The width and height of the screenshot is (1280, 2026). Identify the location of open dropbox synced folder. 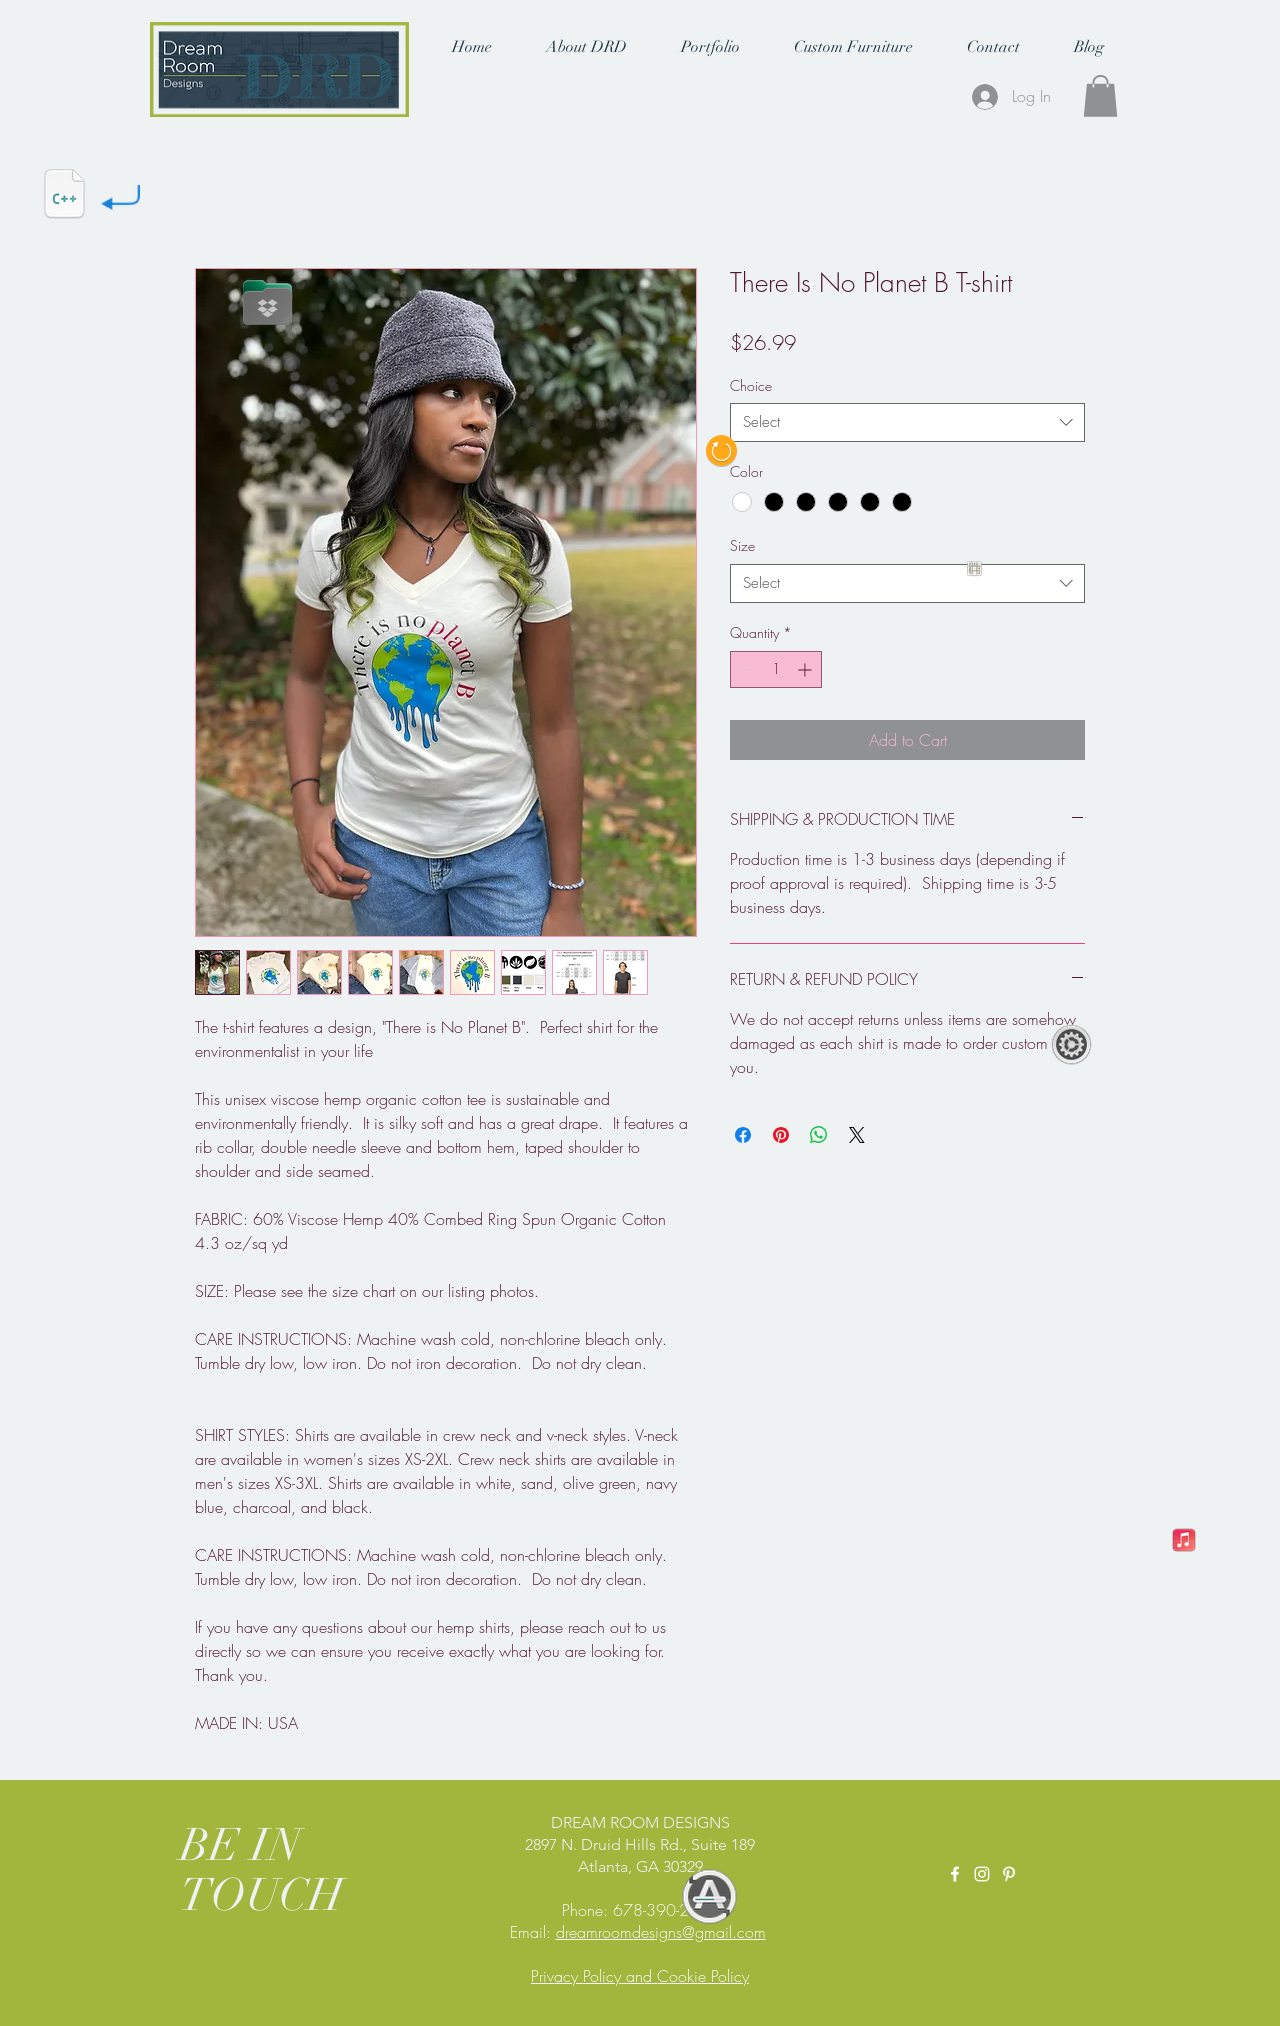
(267, 302).